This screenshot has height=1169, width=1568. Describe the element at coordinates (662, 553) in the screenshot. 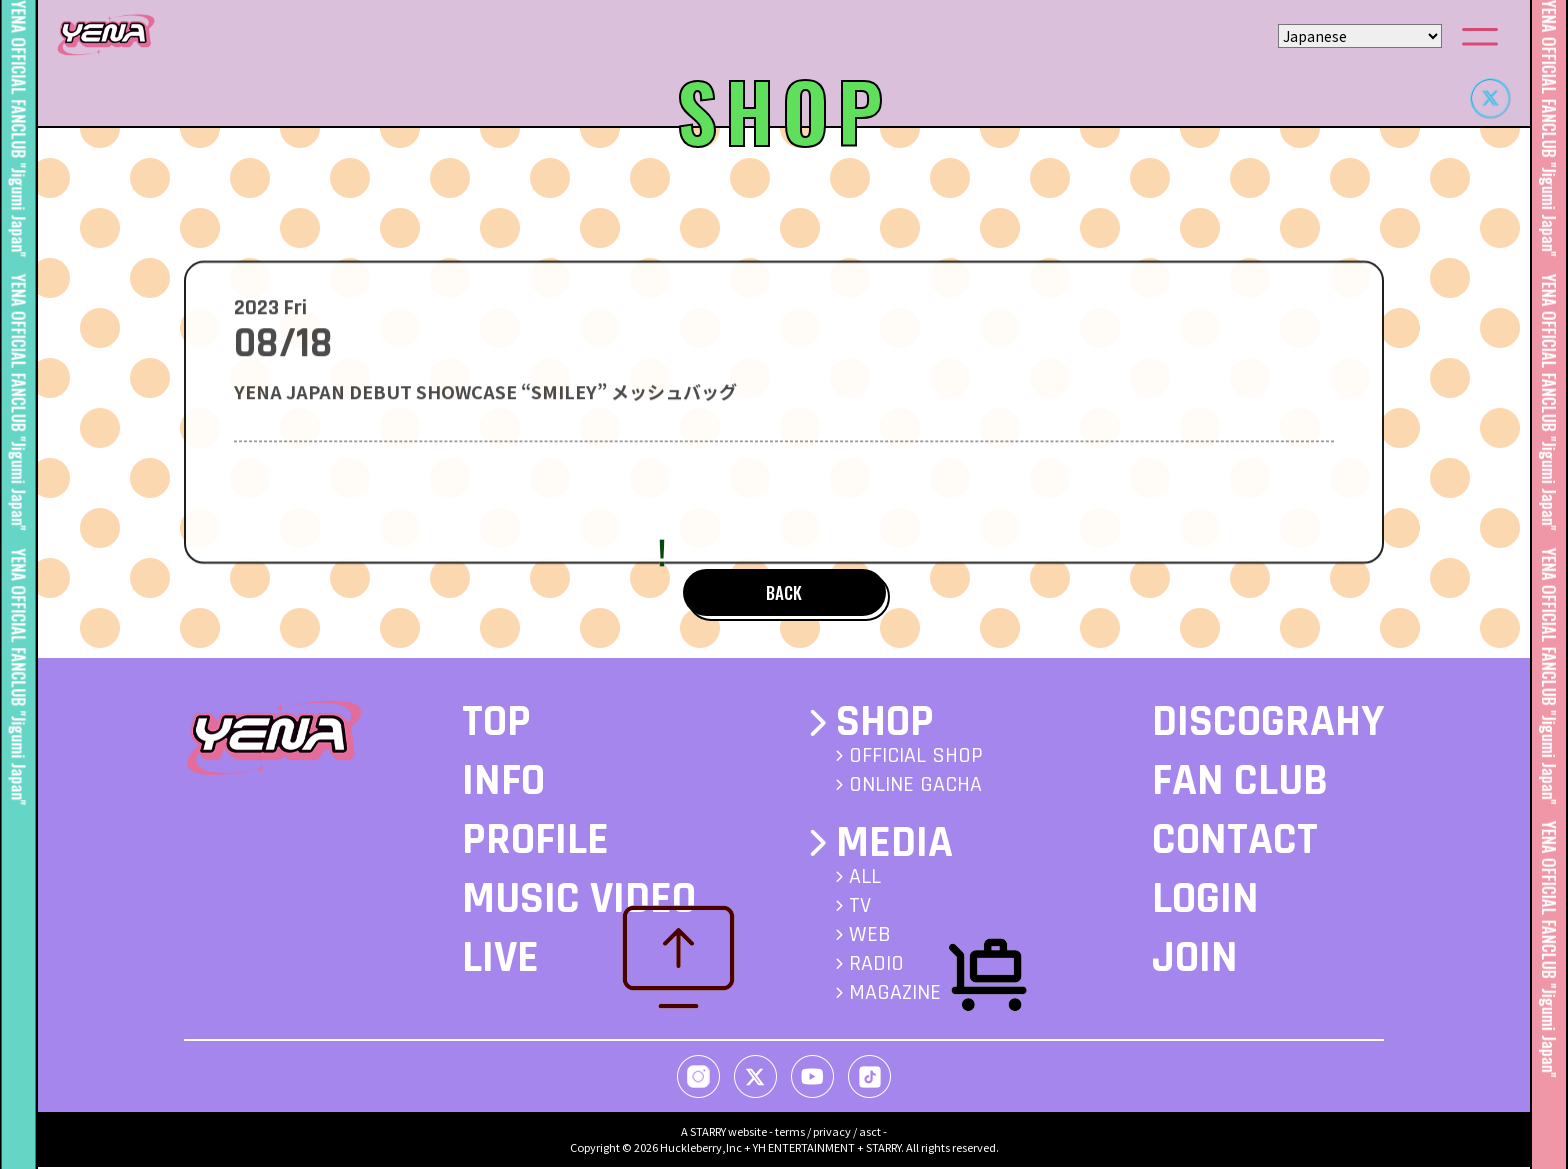

I see `indicates a warning or important notice` at that location.